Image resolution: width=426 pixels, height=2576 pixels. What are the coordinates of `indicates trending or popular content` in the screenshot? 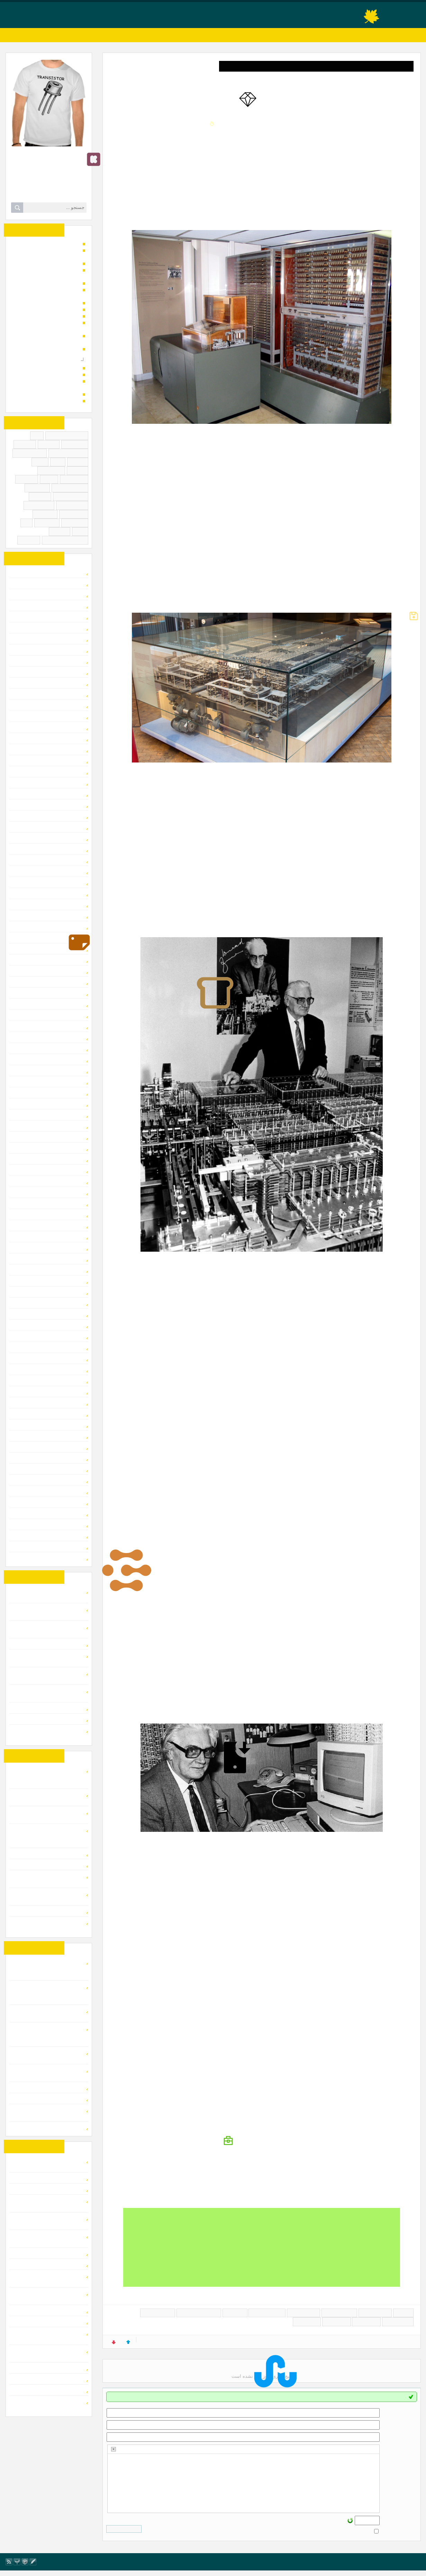 It's located at (212, 124).